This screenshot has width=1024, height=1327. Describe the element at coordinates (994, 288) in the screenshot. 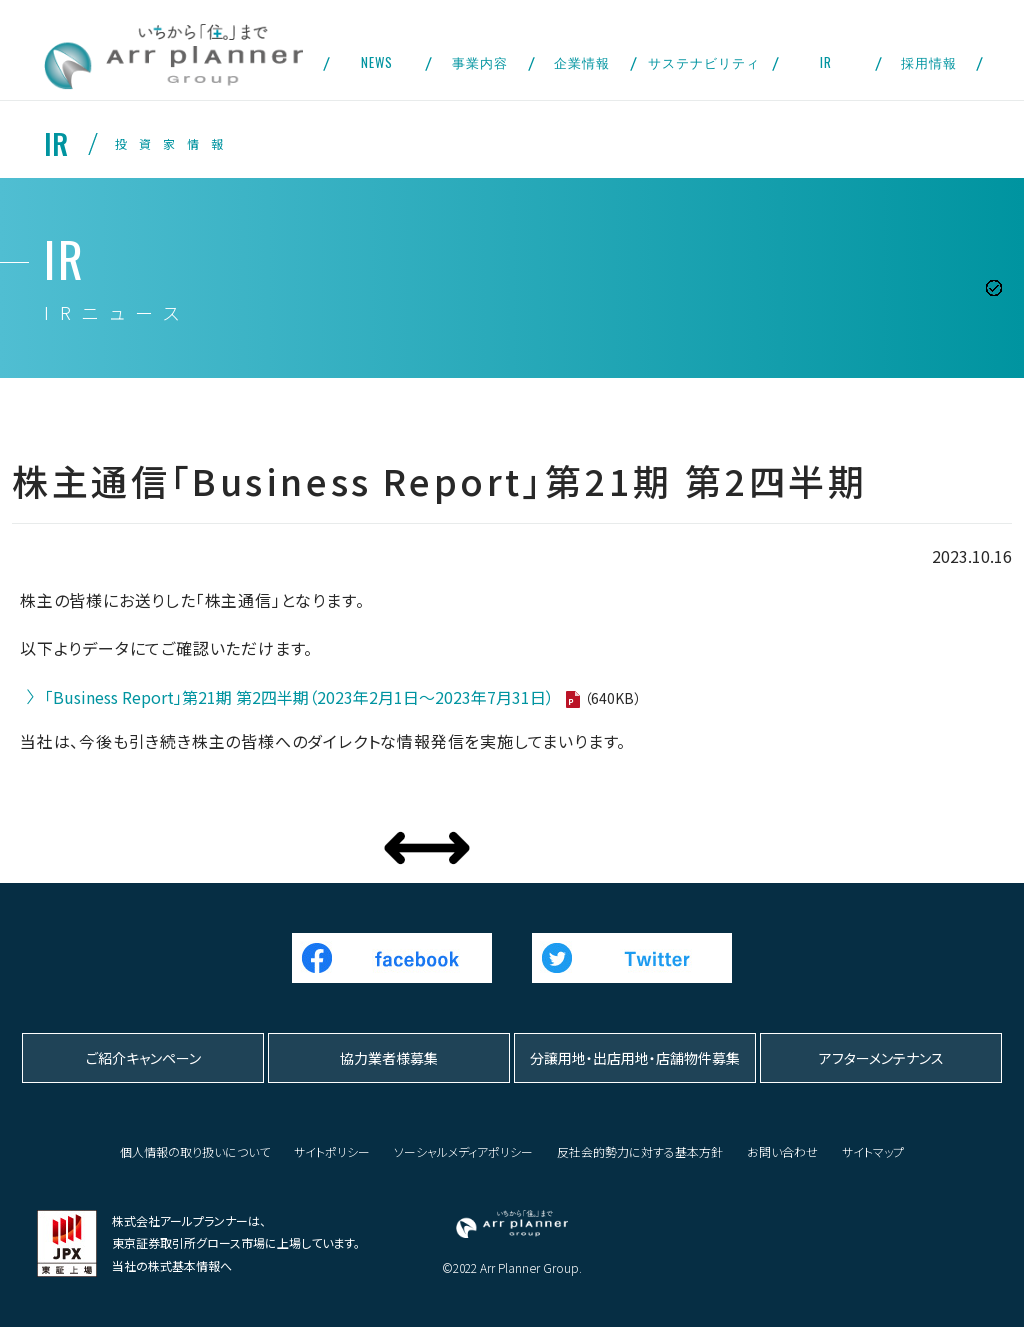

I see `indicates a completed or successful action` at that location.